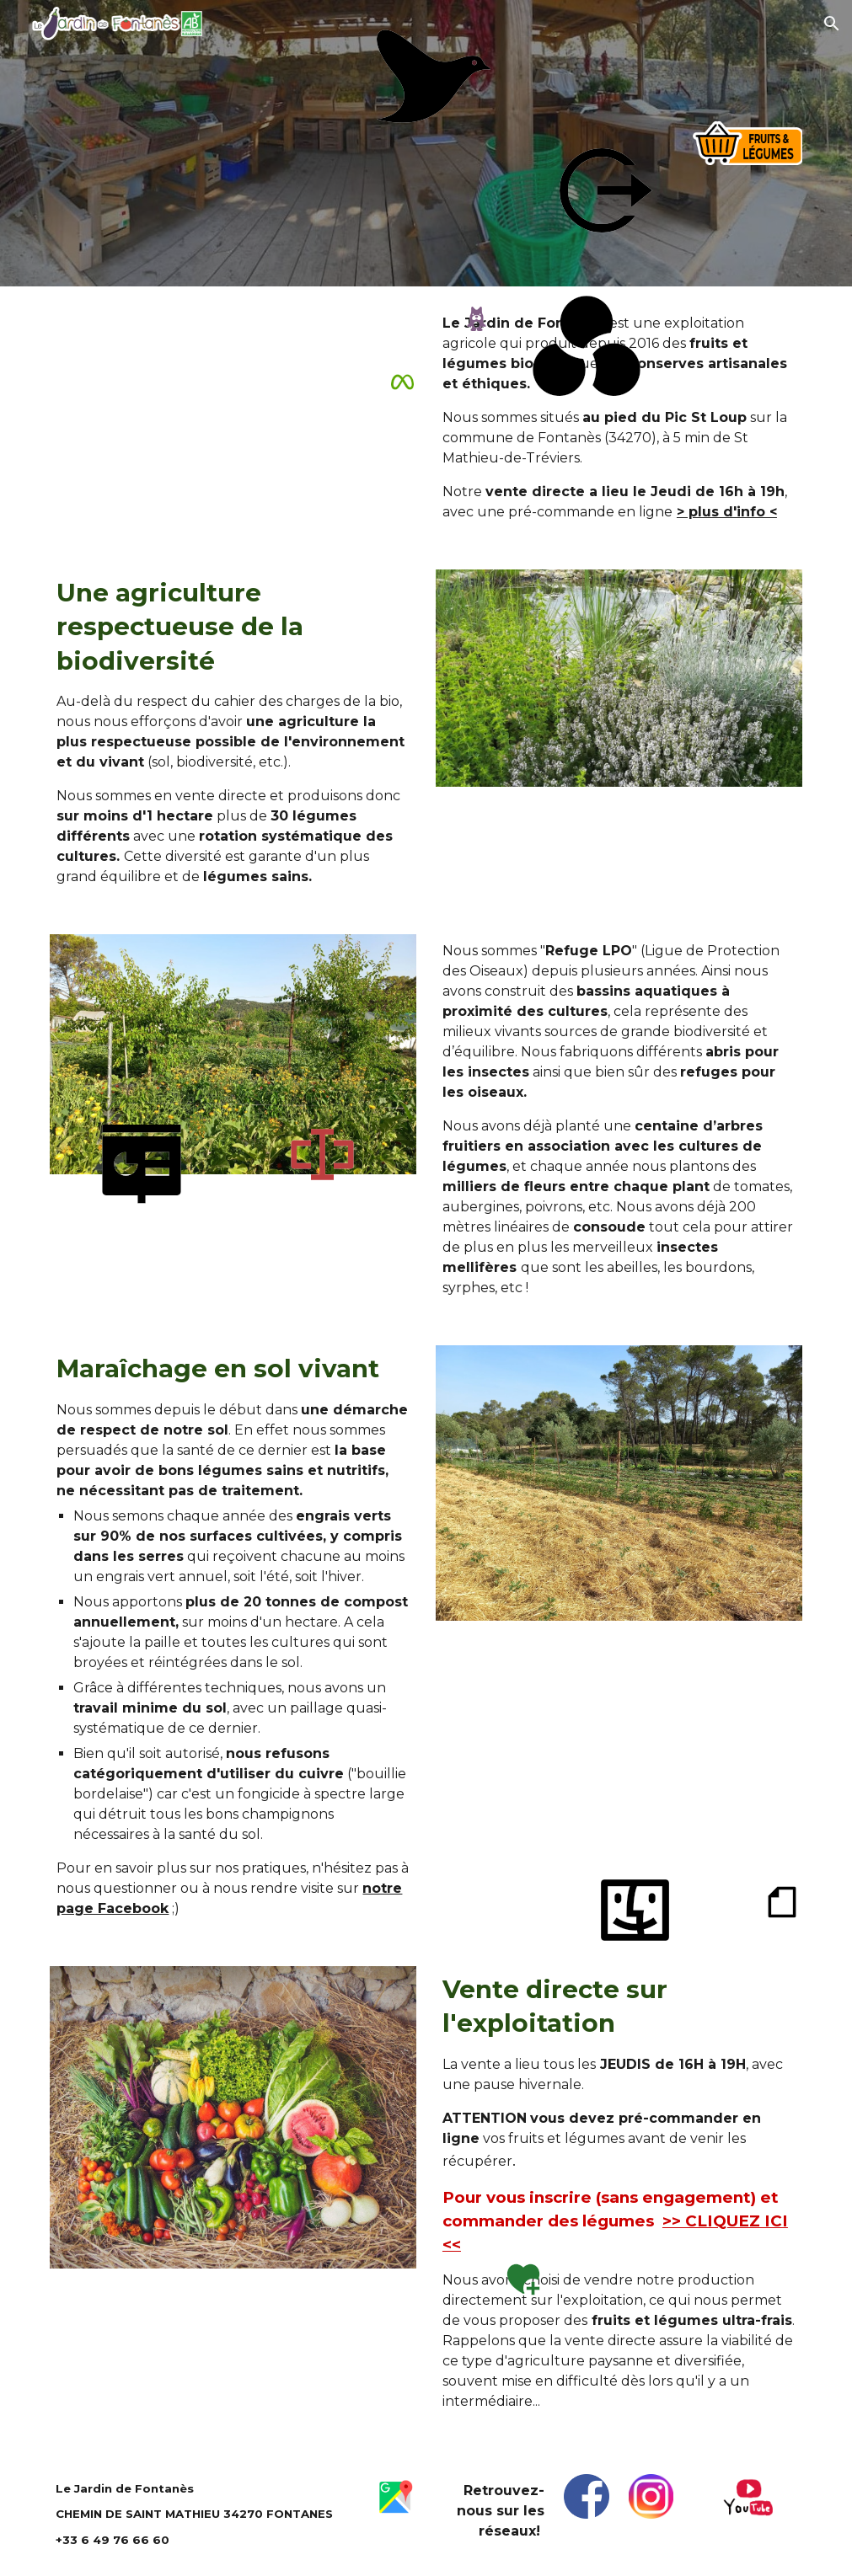 The width and height of the screenshot is (852, 2576). Describe the element at coordinates (635, 1910) in the screenshot. I see `open Finder to browse files` at that location.